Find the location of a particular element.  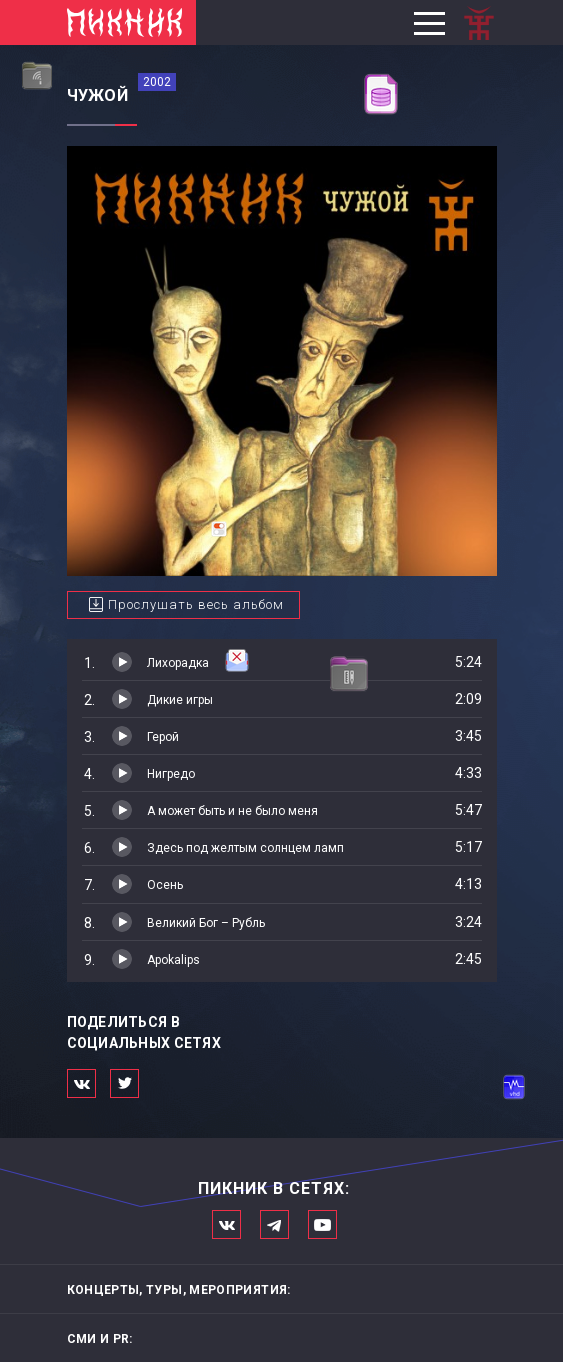

open a database template file is located at coordinates (381, 94).